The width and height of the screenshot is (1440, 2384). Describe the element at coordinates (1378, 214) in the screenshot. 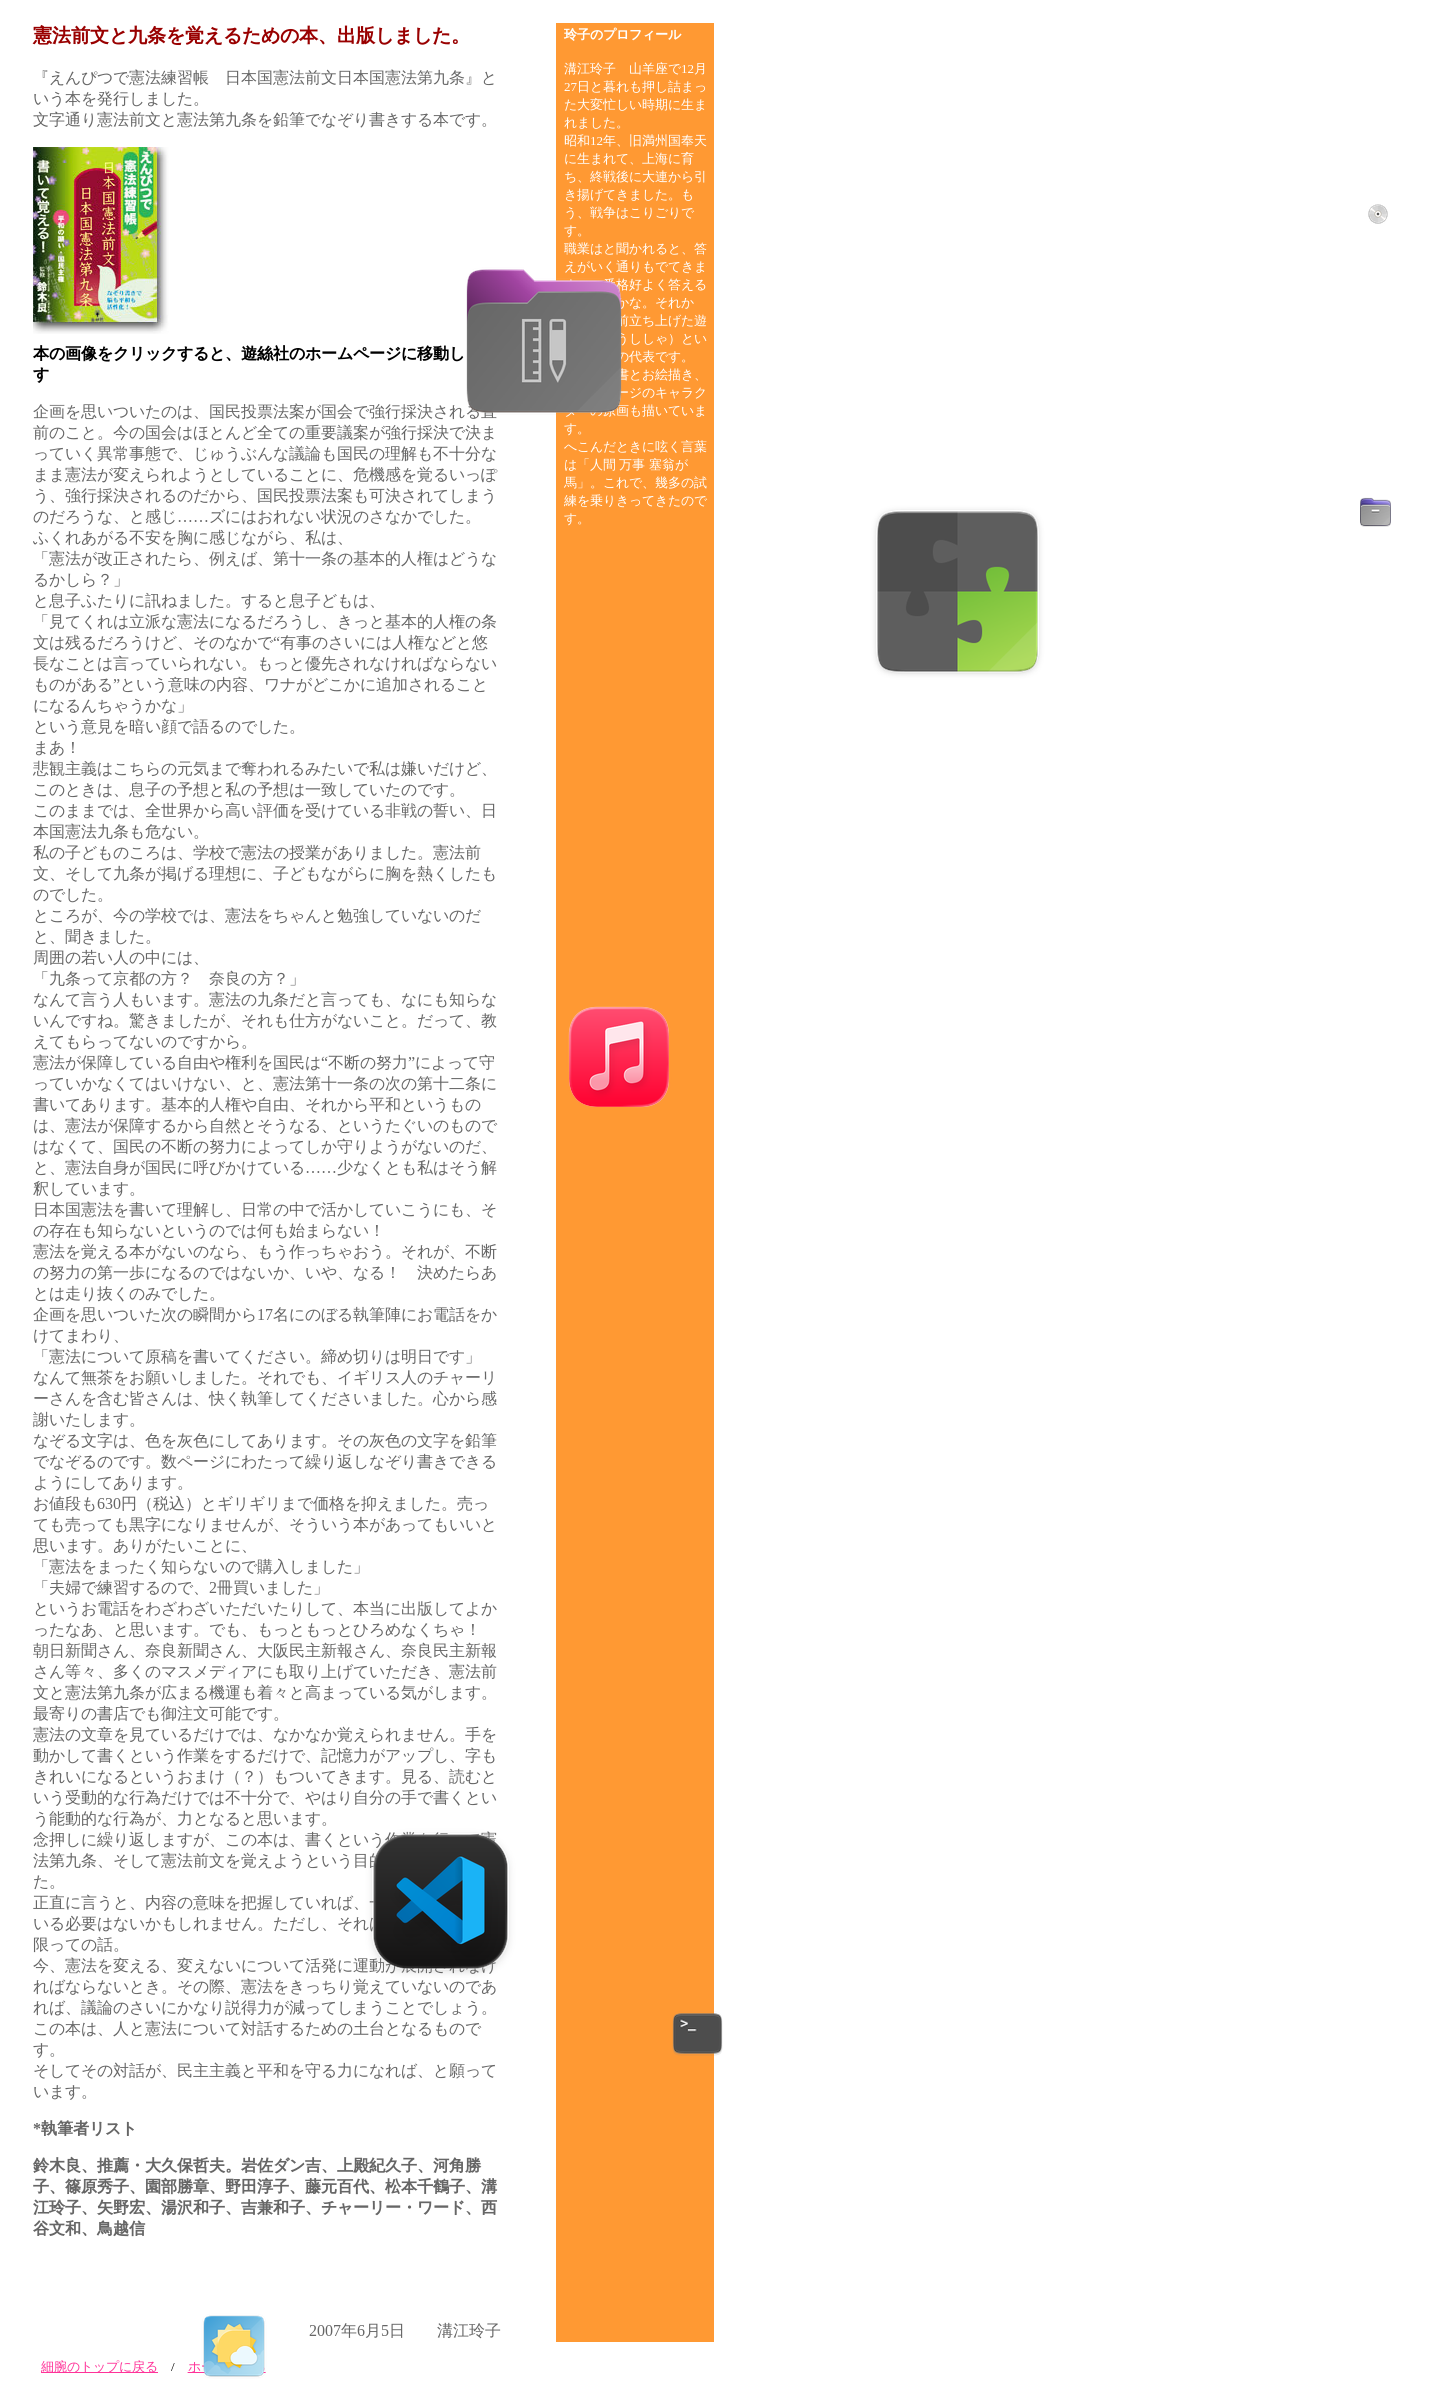

I see `indicates a blank CD-R disc ready for burning` at that location.